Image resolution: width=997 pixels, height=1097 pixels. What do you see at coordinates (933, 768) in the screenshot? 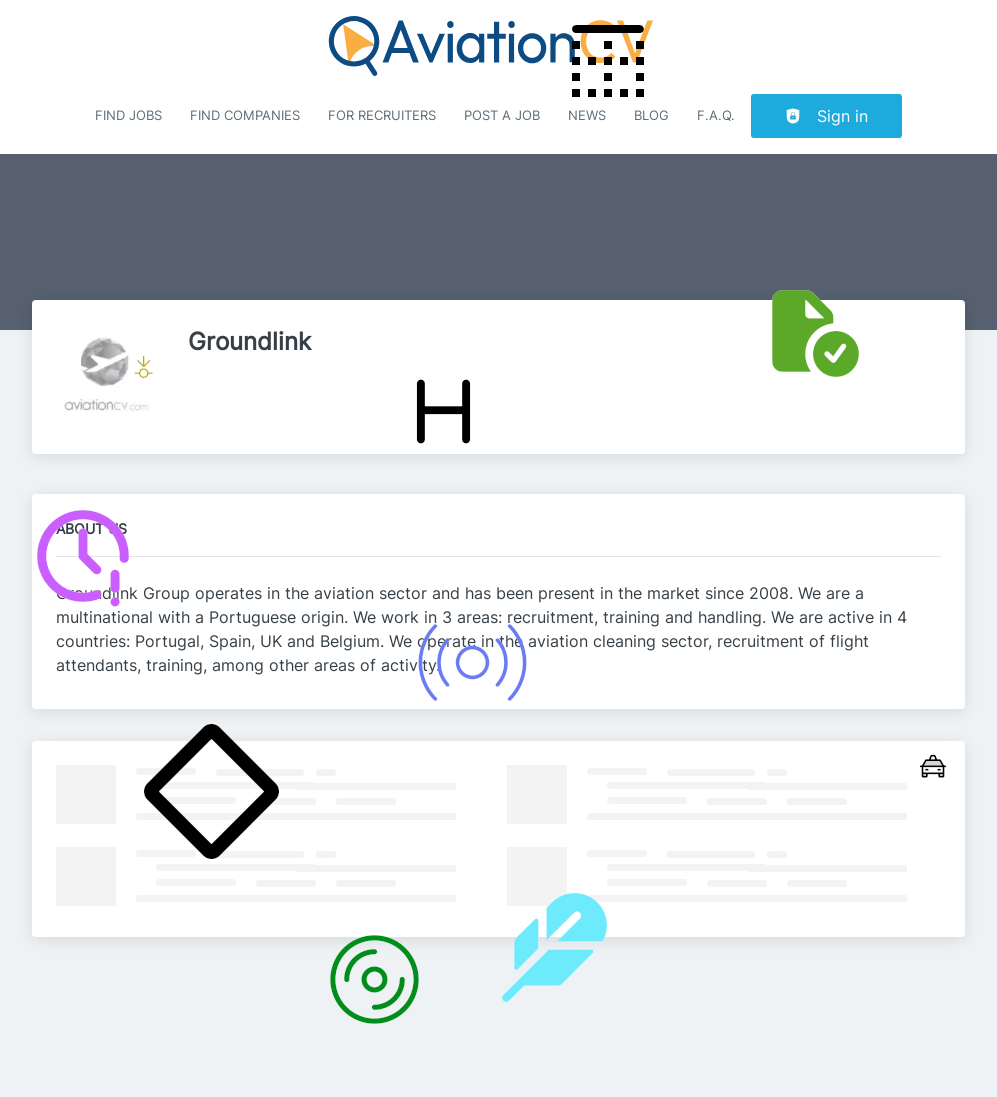
I see `request a taxi or ride service` at bounding box center [933, 768].